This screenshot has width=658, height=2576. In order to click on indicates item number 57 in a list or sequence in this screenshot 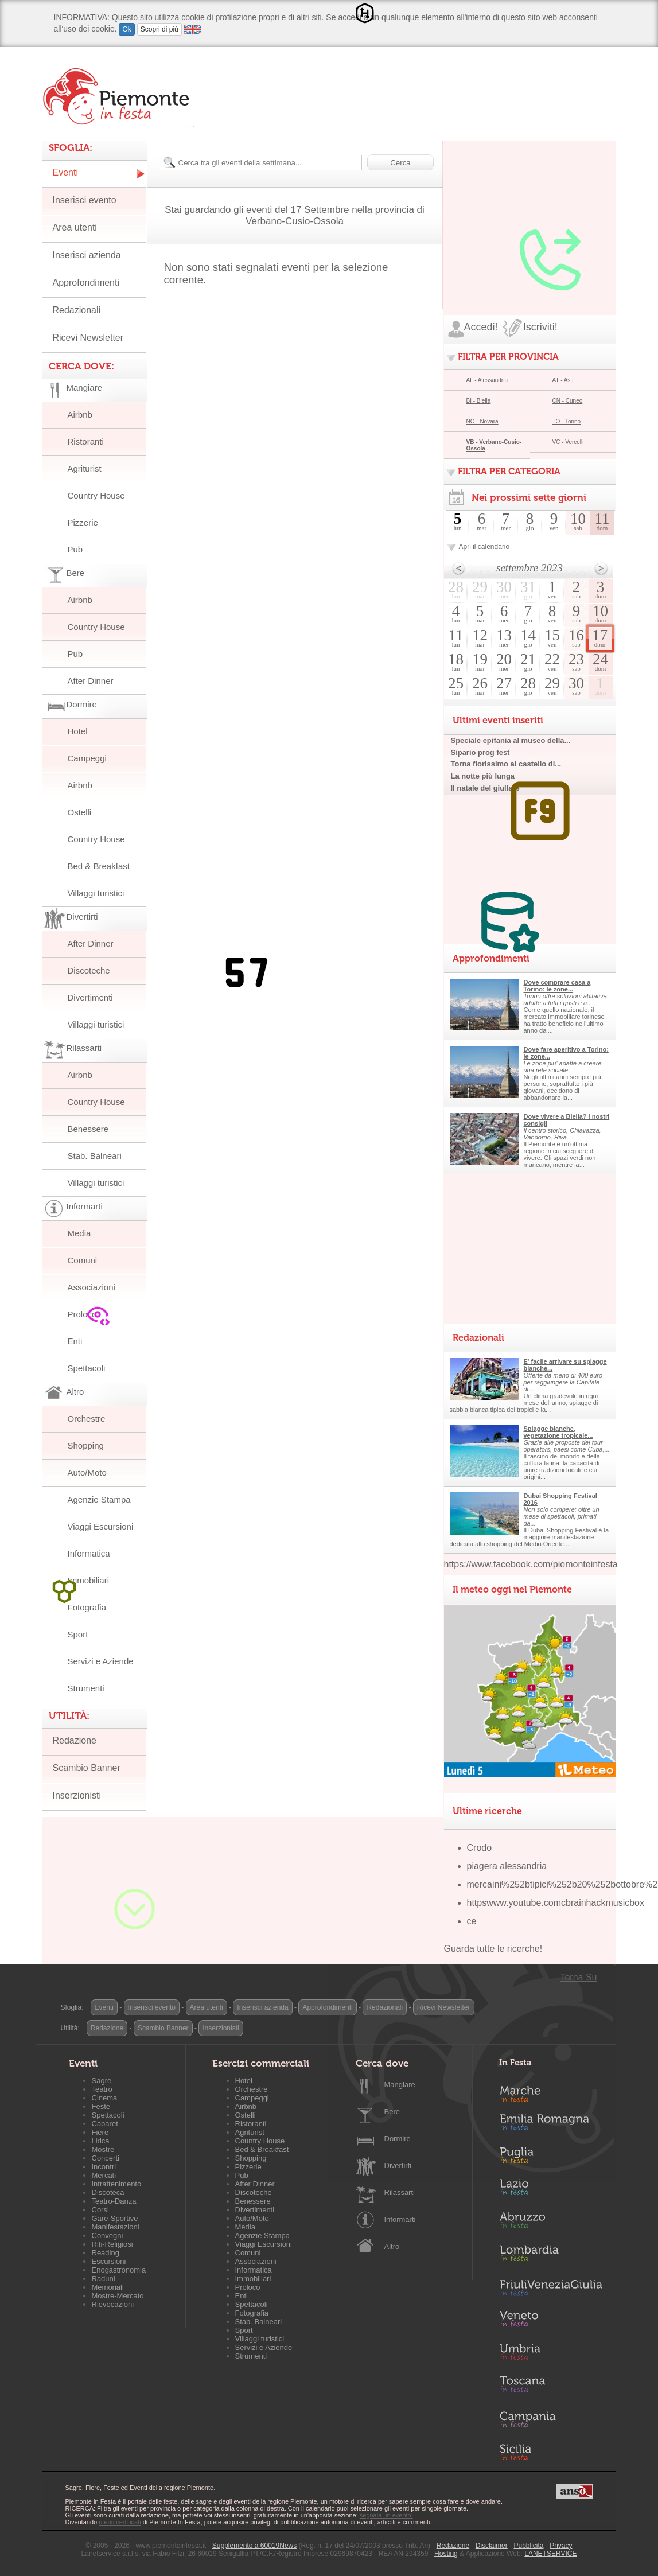, I will do `click(247, 972)`.